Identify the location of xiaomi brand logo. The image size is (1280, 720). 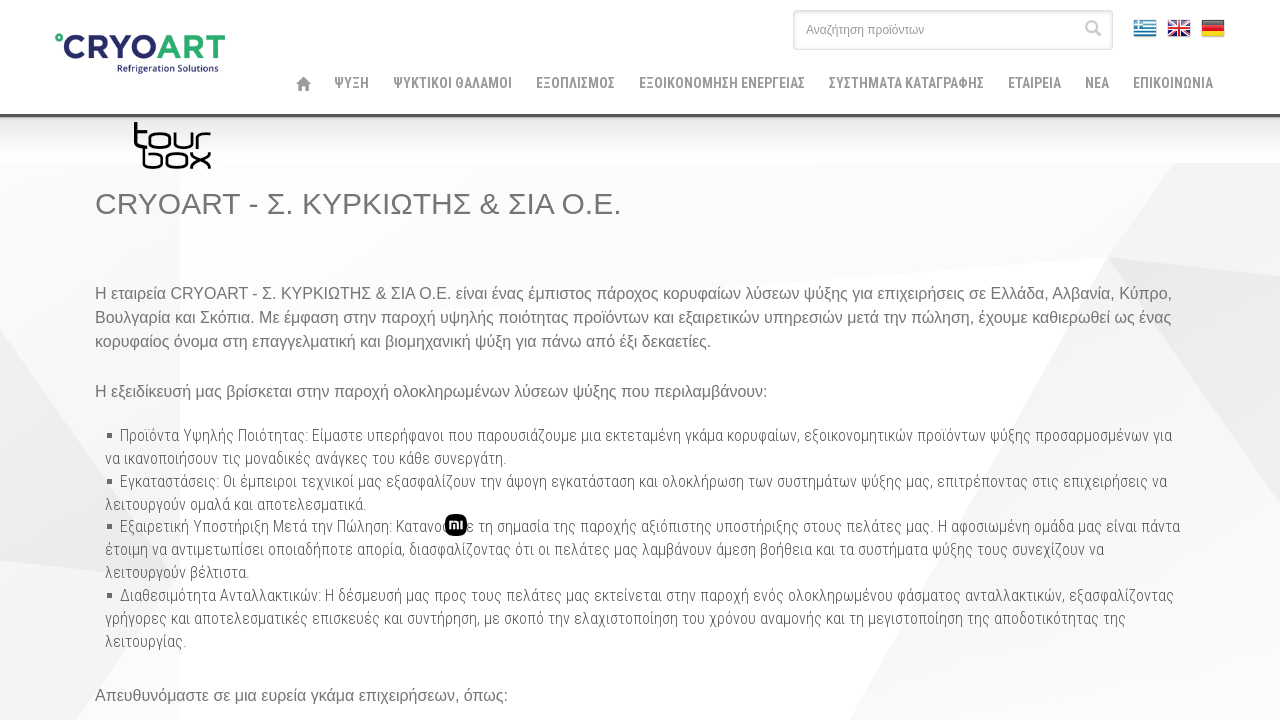
(456, 525).